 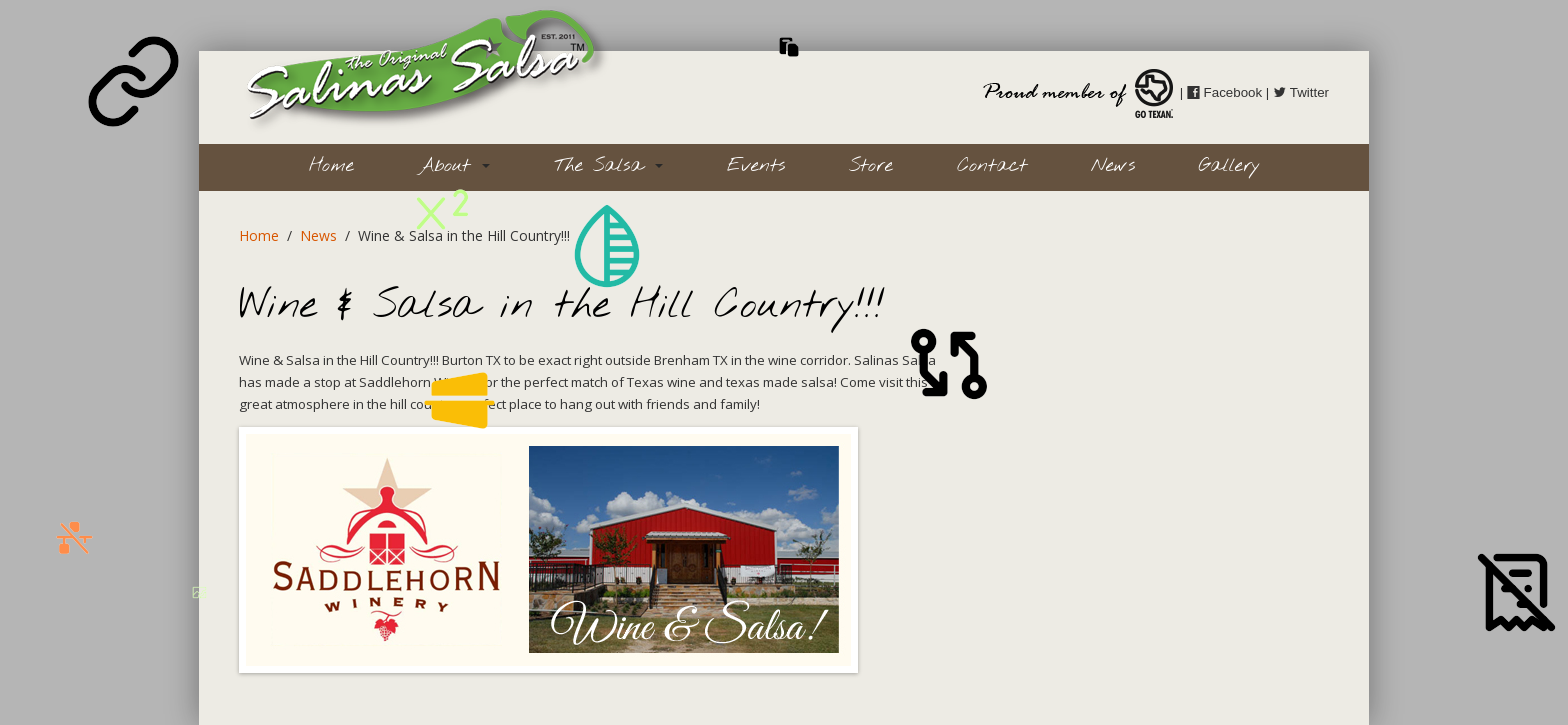 I want to click on copy or share a link, so click(x=133, y=81).